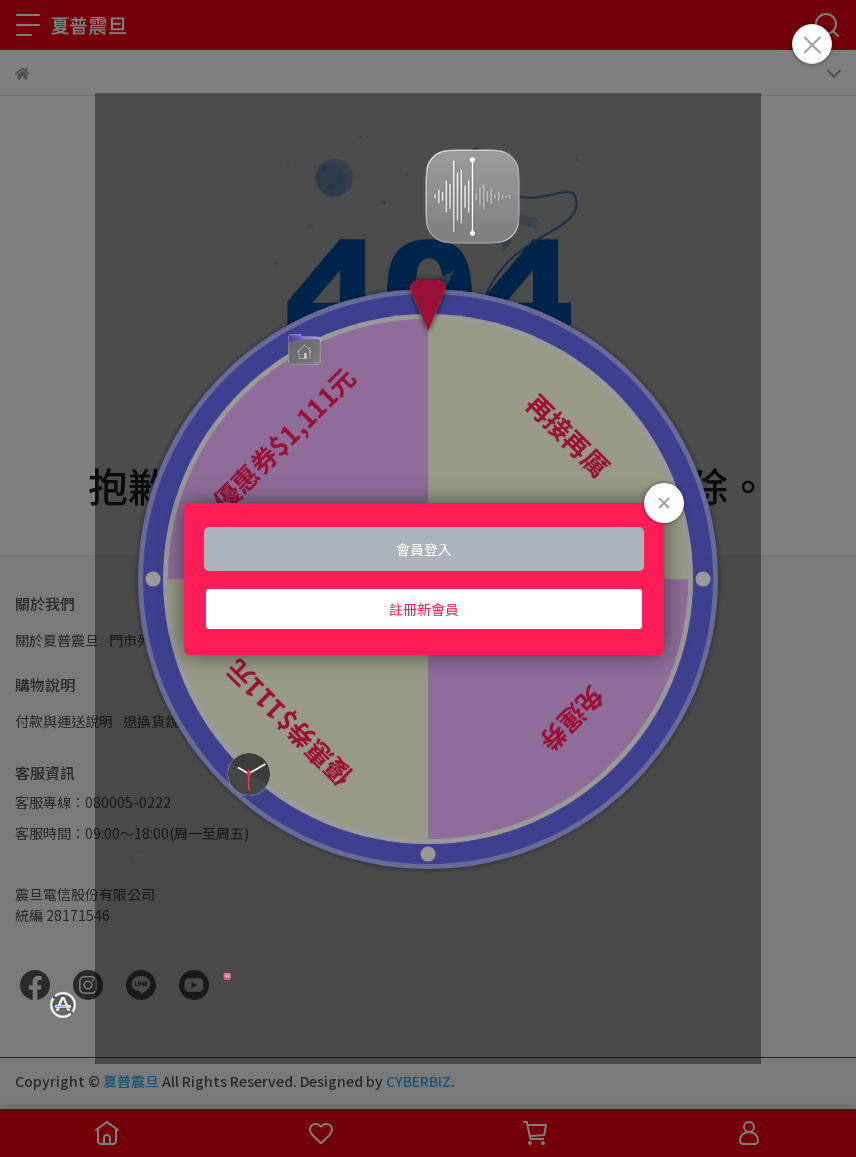  I want to click on open the software update manager, so click(63, 1005).